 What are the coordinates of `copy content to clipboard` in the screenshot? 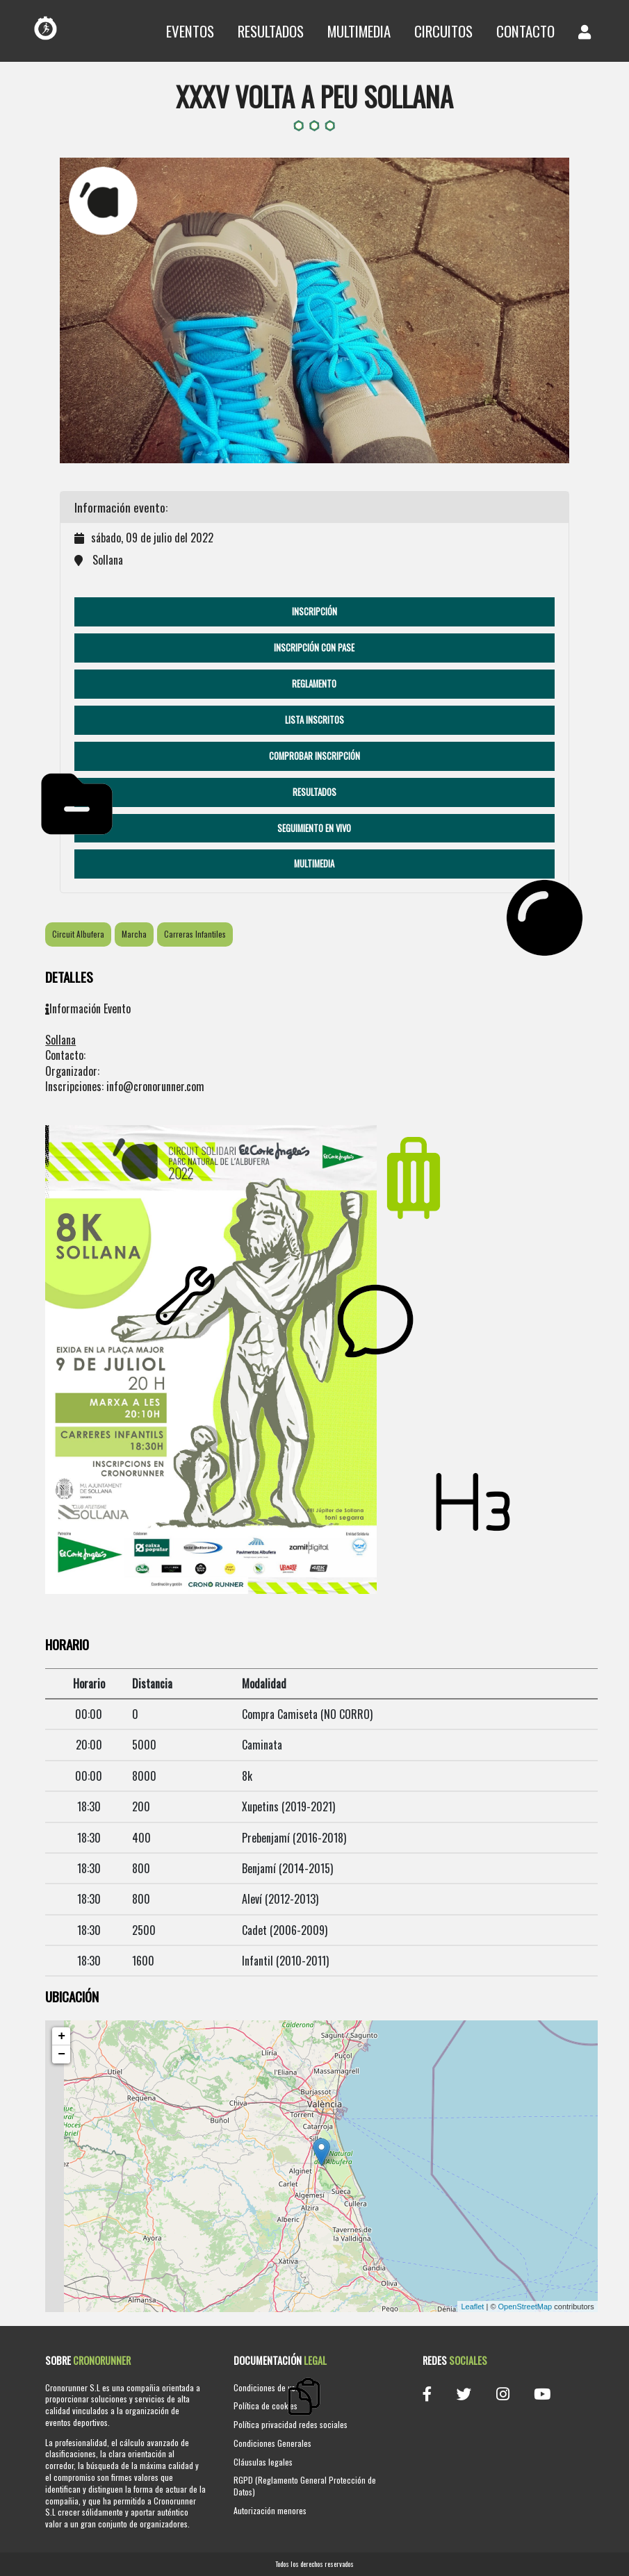 It's located at (304, 2396).